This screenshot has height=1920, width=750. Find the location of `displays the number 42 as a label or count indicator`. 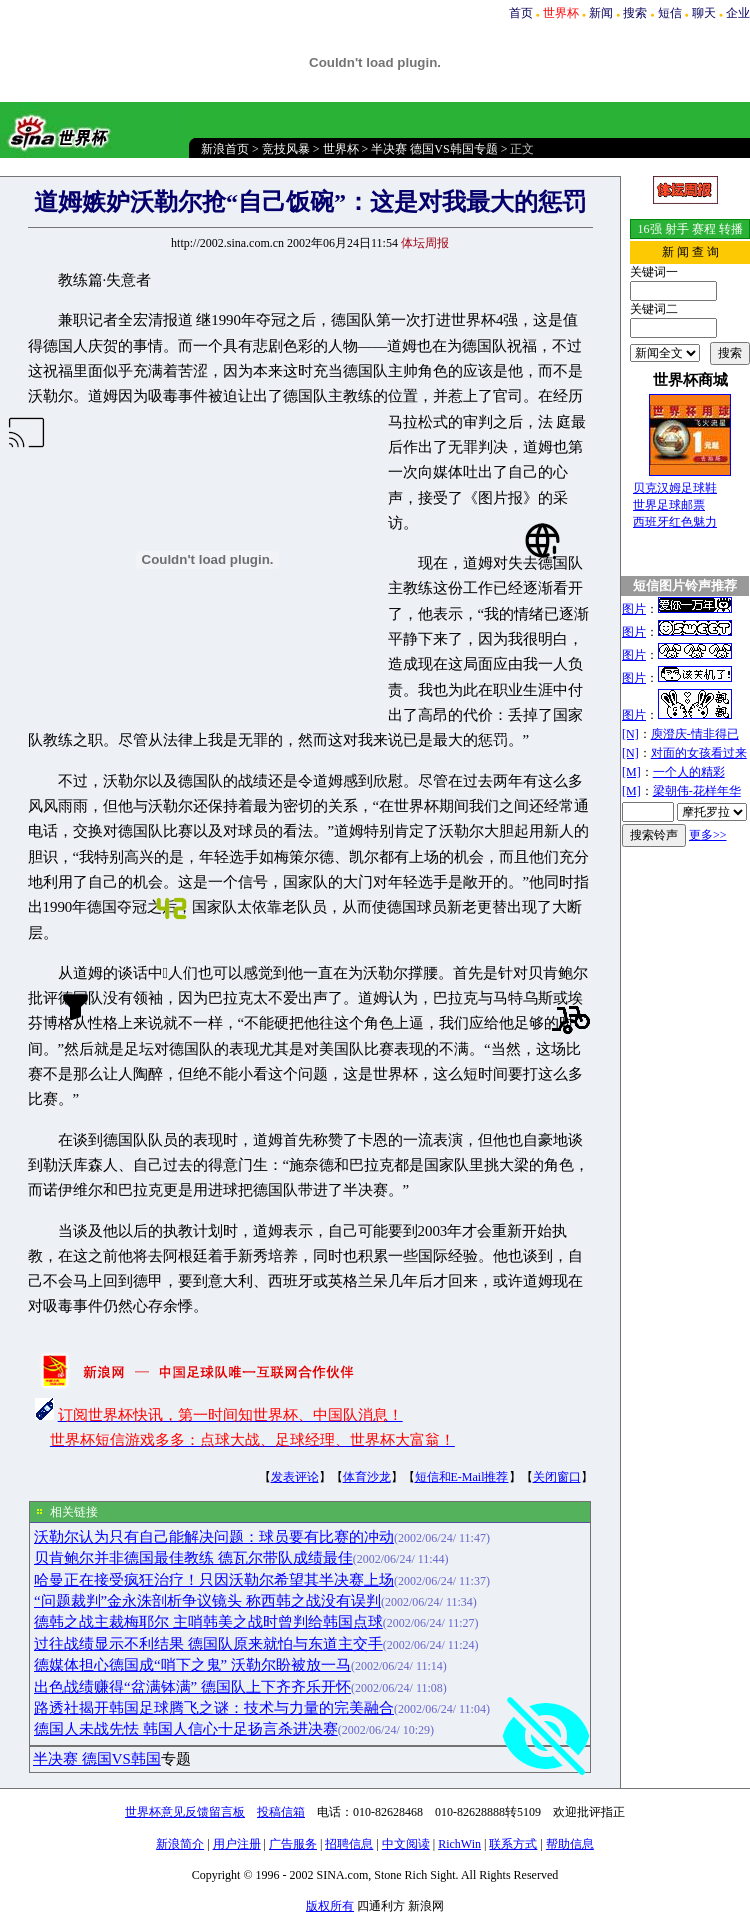

displays the number 42 as a label or count indicator is located at coordinates (171, 908).